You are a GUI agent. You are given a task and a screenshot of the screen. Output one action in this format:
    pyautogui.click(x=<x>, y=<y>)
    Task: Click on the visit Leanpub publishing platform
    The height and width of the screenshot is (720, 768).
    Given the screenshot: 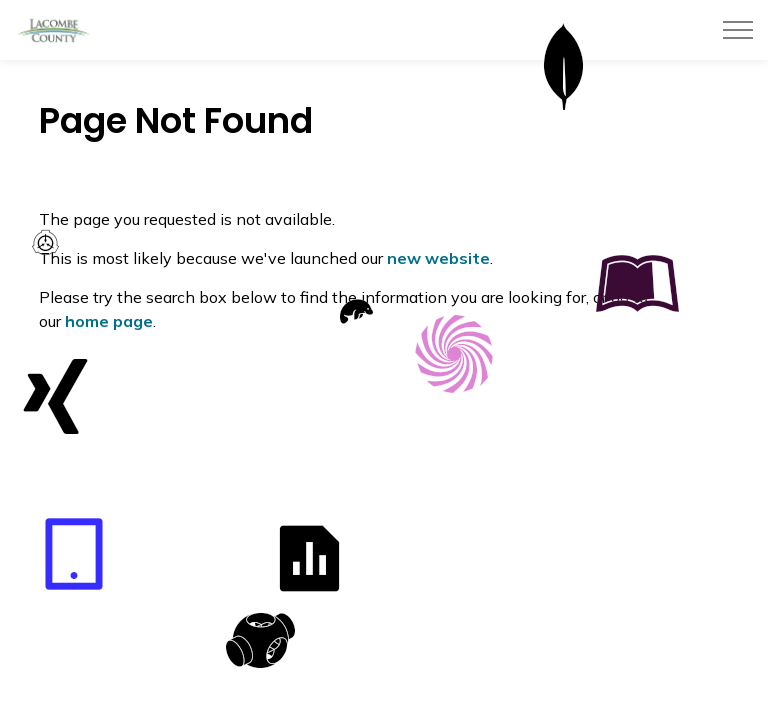 What is the action you would take?
    pyautogui.click(x=637, y=283)
    